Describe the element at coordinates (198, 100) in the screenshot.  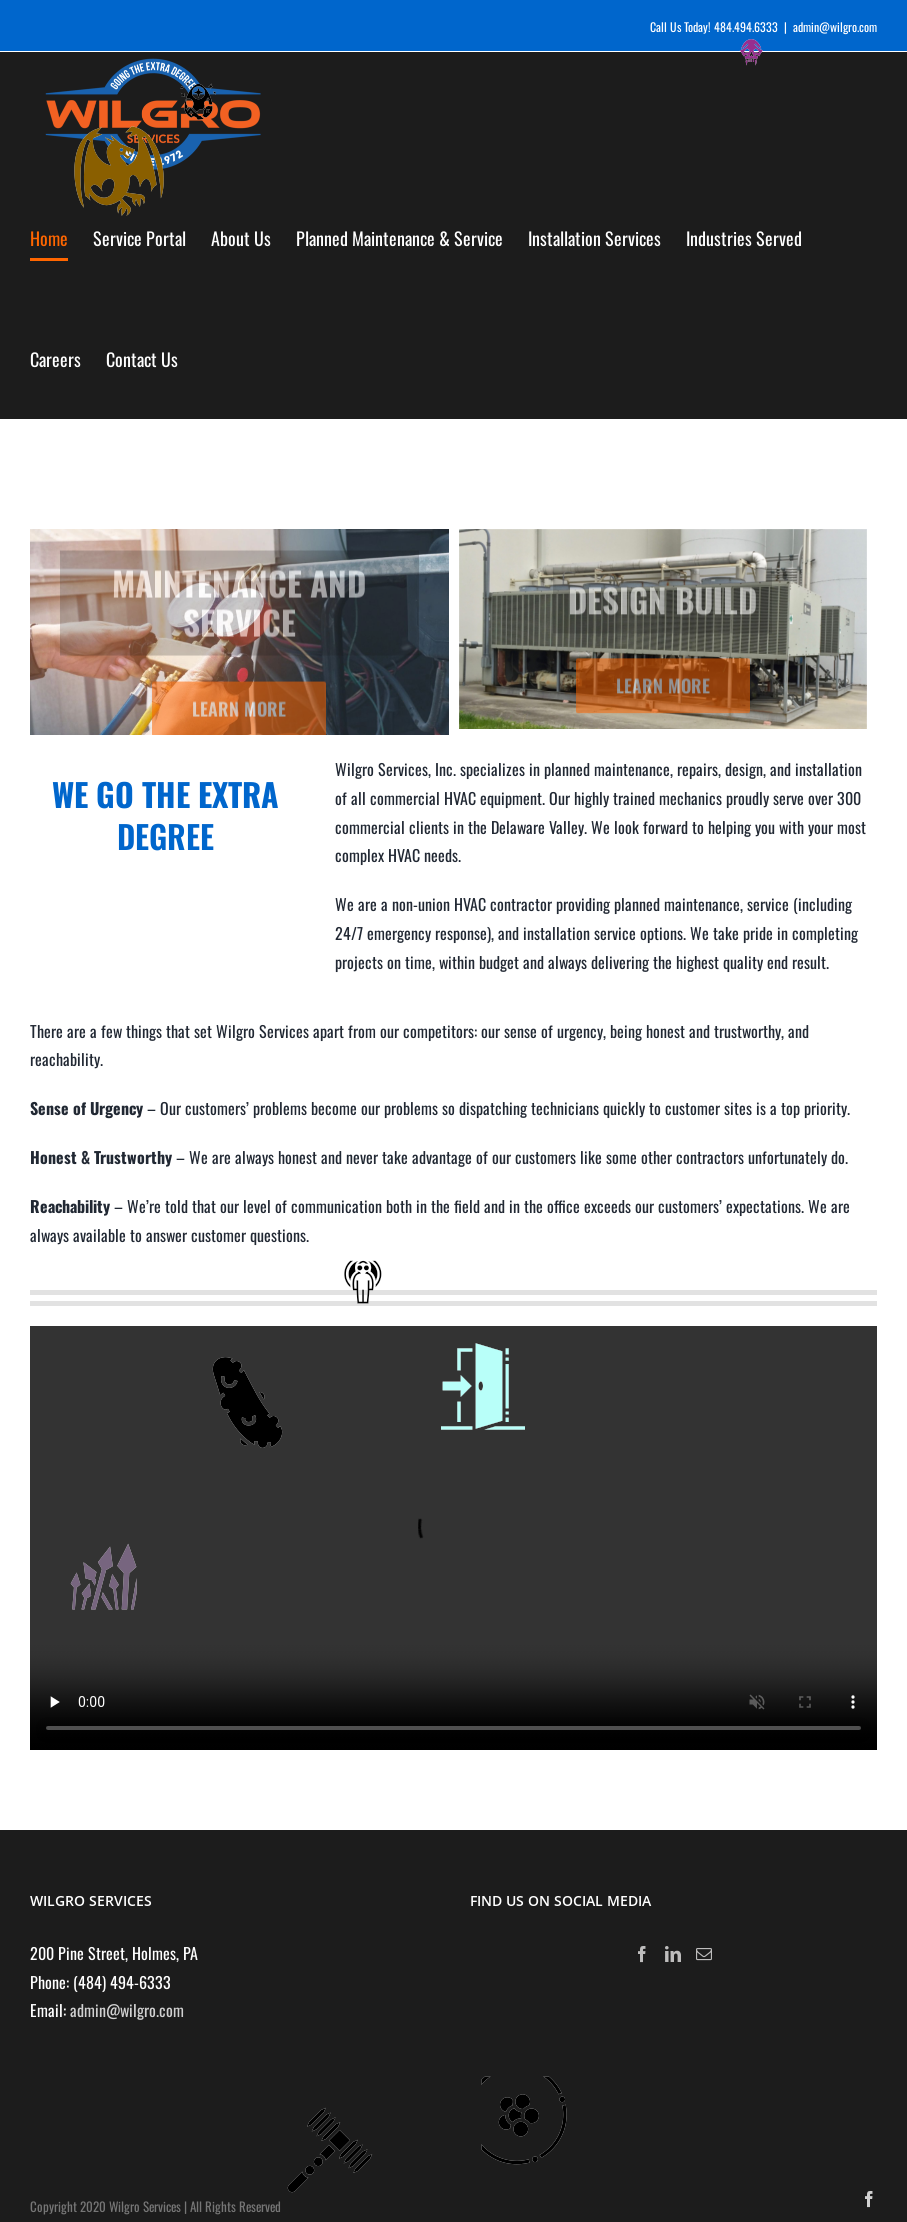
I see `a cosmic or celestial themed collectible item` at that location.